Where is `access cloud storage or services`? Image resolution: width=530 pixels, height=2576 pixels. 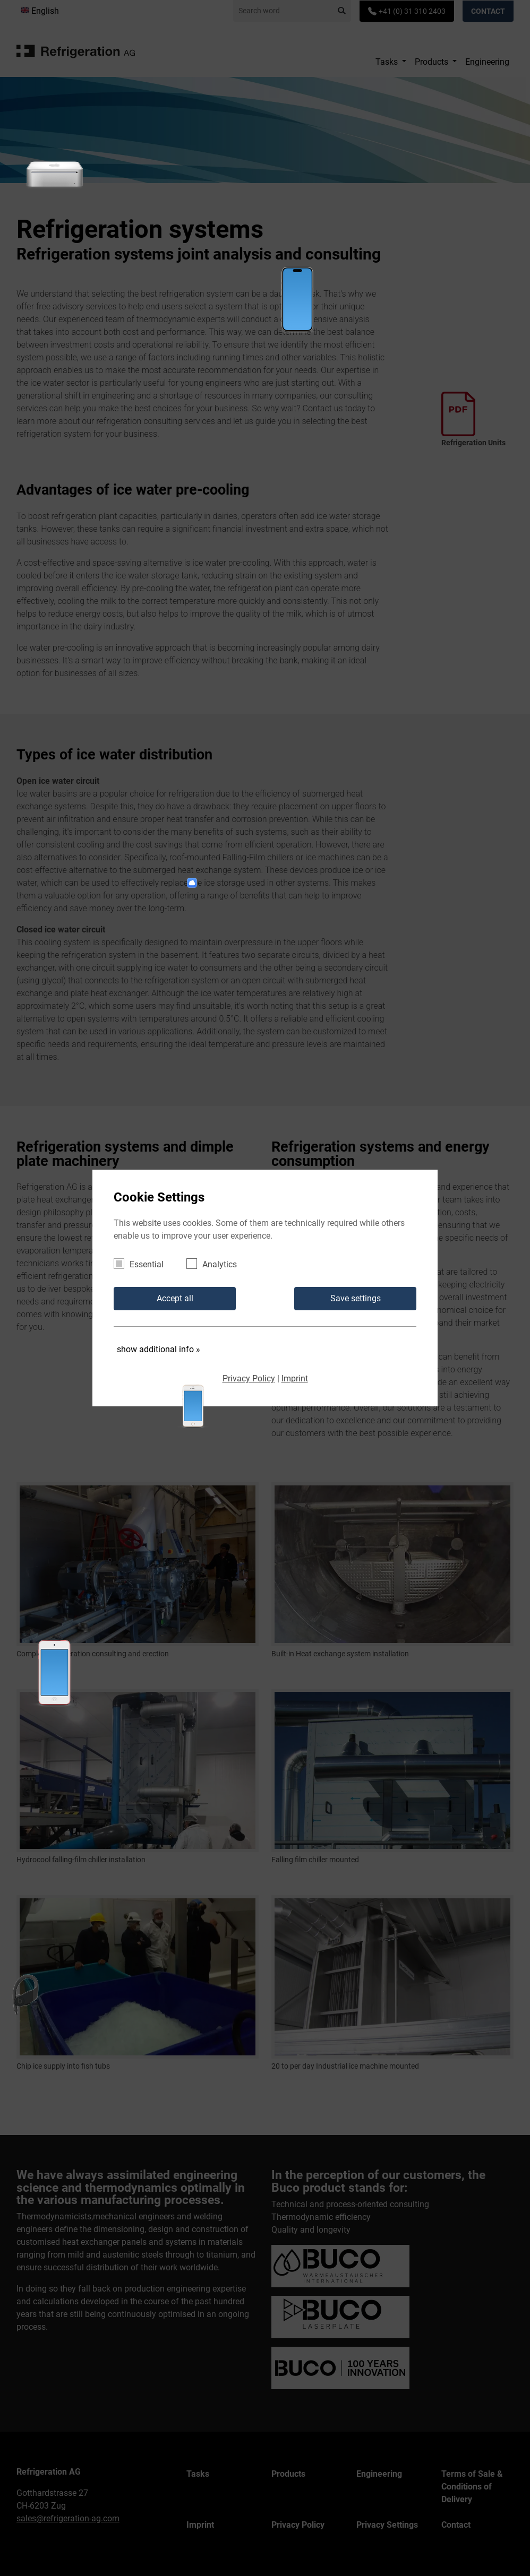
access cloud storage or services is located at coordinates (192, 883).